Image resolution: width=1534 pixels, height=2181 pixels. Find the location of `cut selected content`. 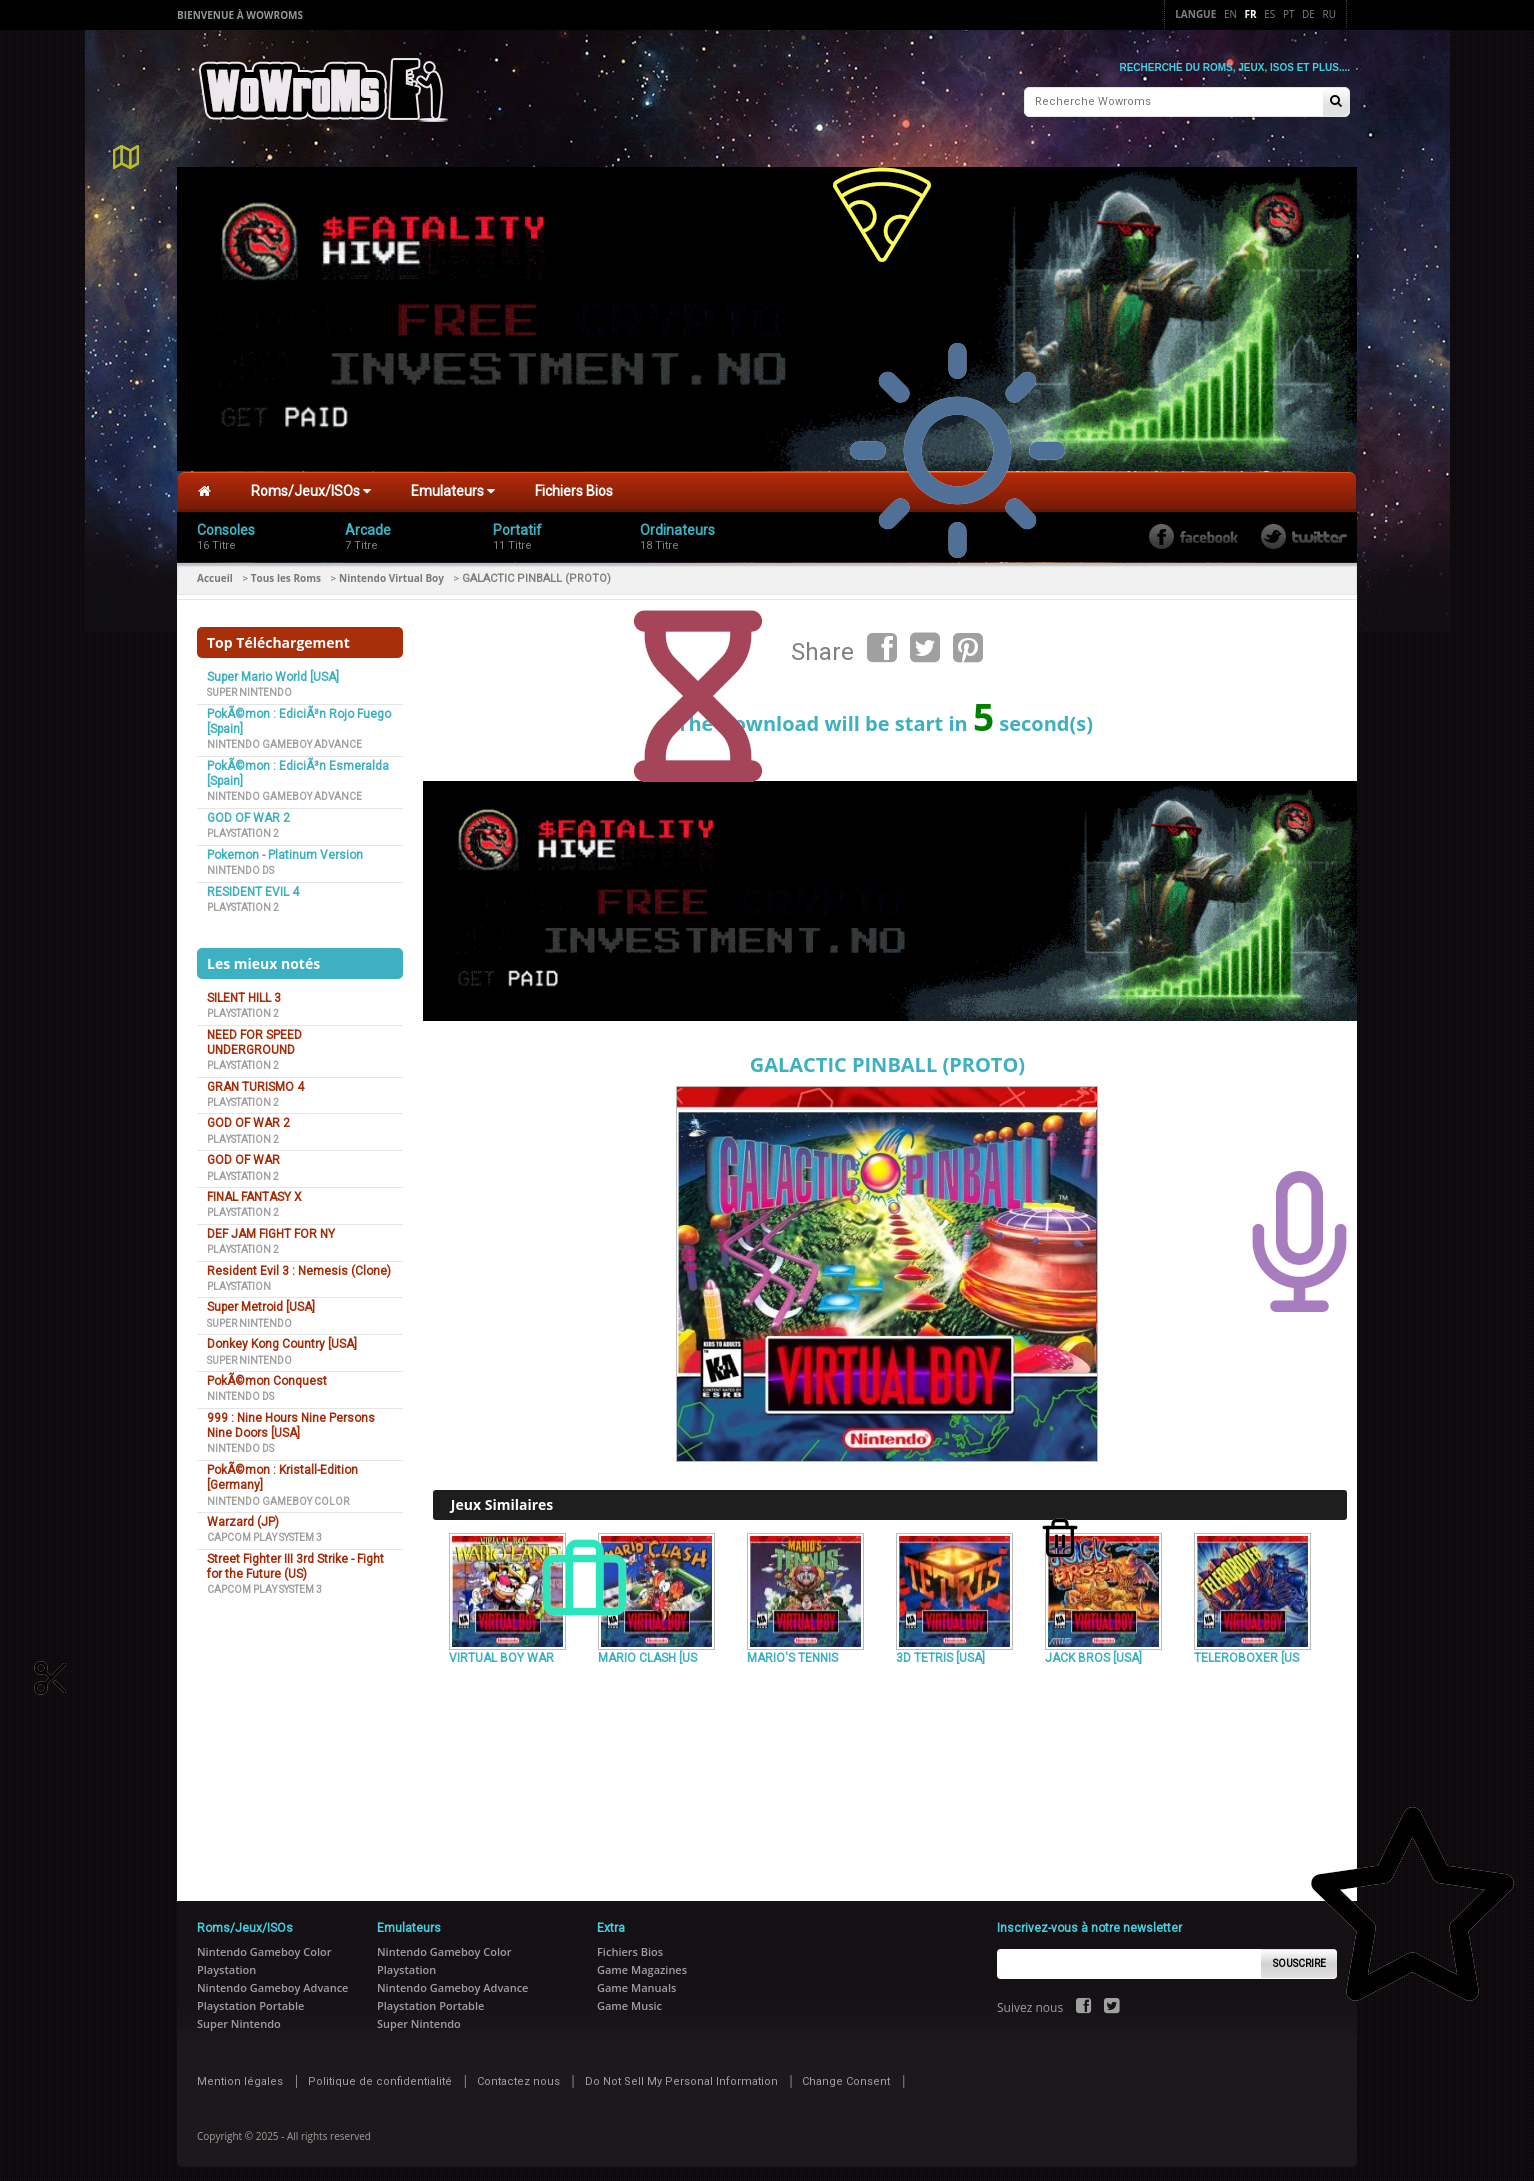

cut selected content is located at coordinates (51, 1678).